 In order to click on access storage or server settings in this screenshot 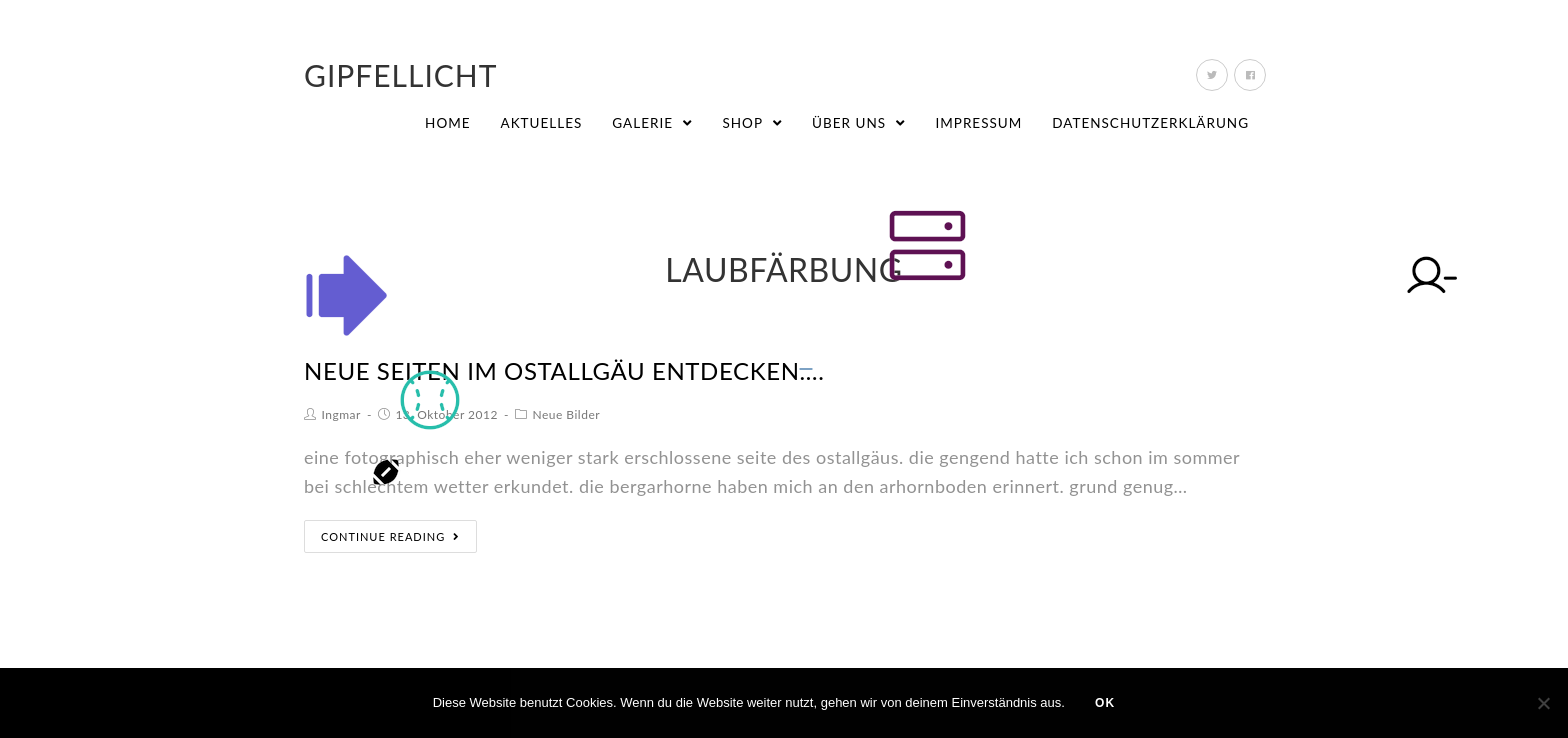, I will do `click(927, 245)`.